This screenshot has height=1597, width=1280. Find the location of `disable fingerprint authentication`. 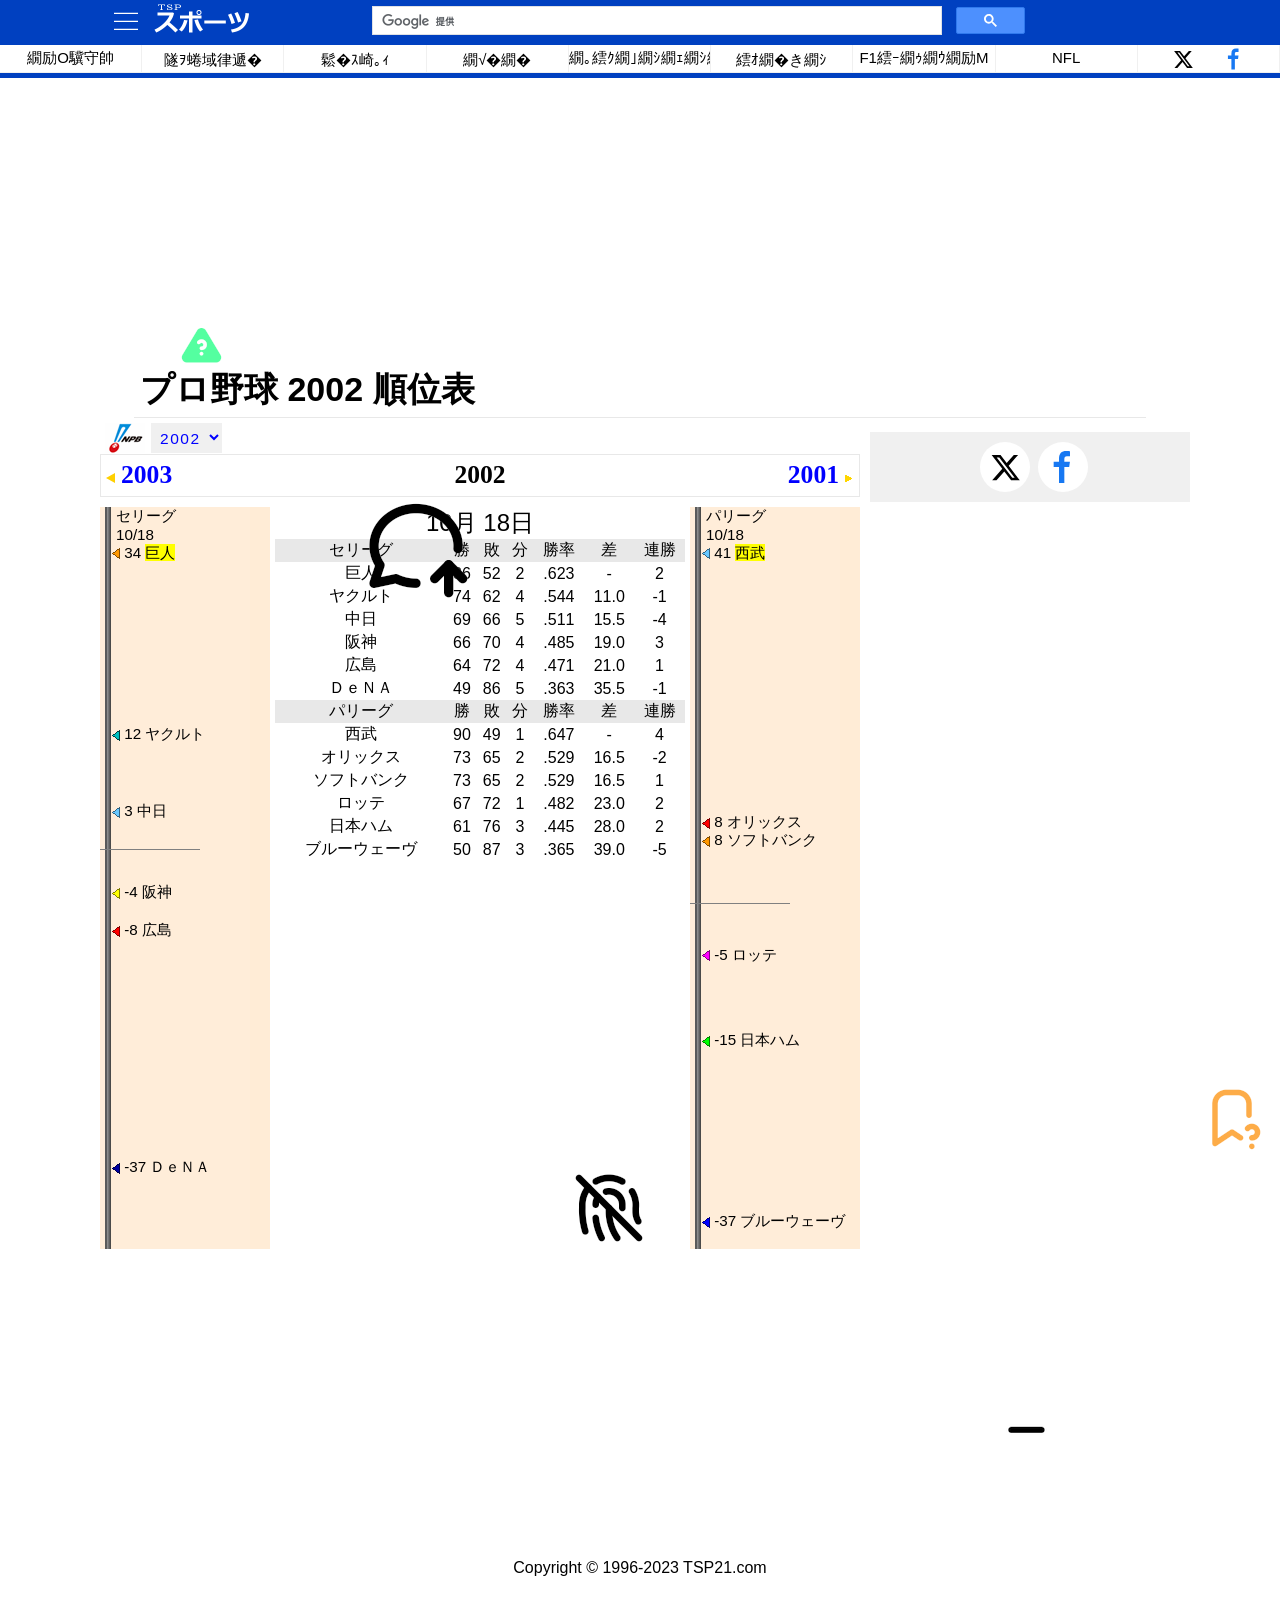

disable fingerprint authentication is located at coordinates (609, 1208).